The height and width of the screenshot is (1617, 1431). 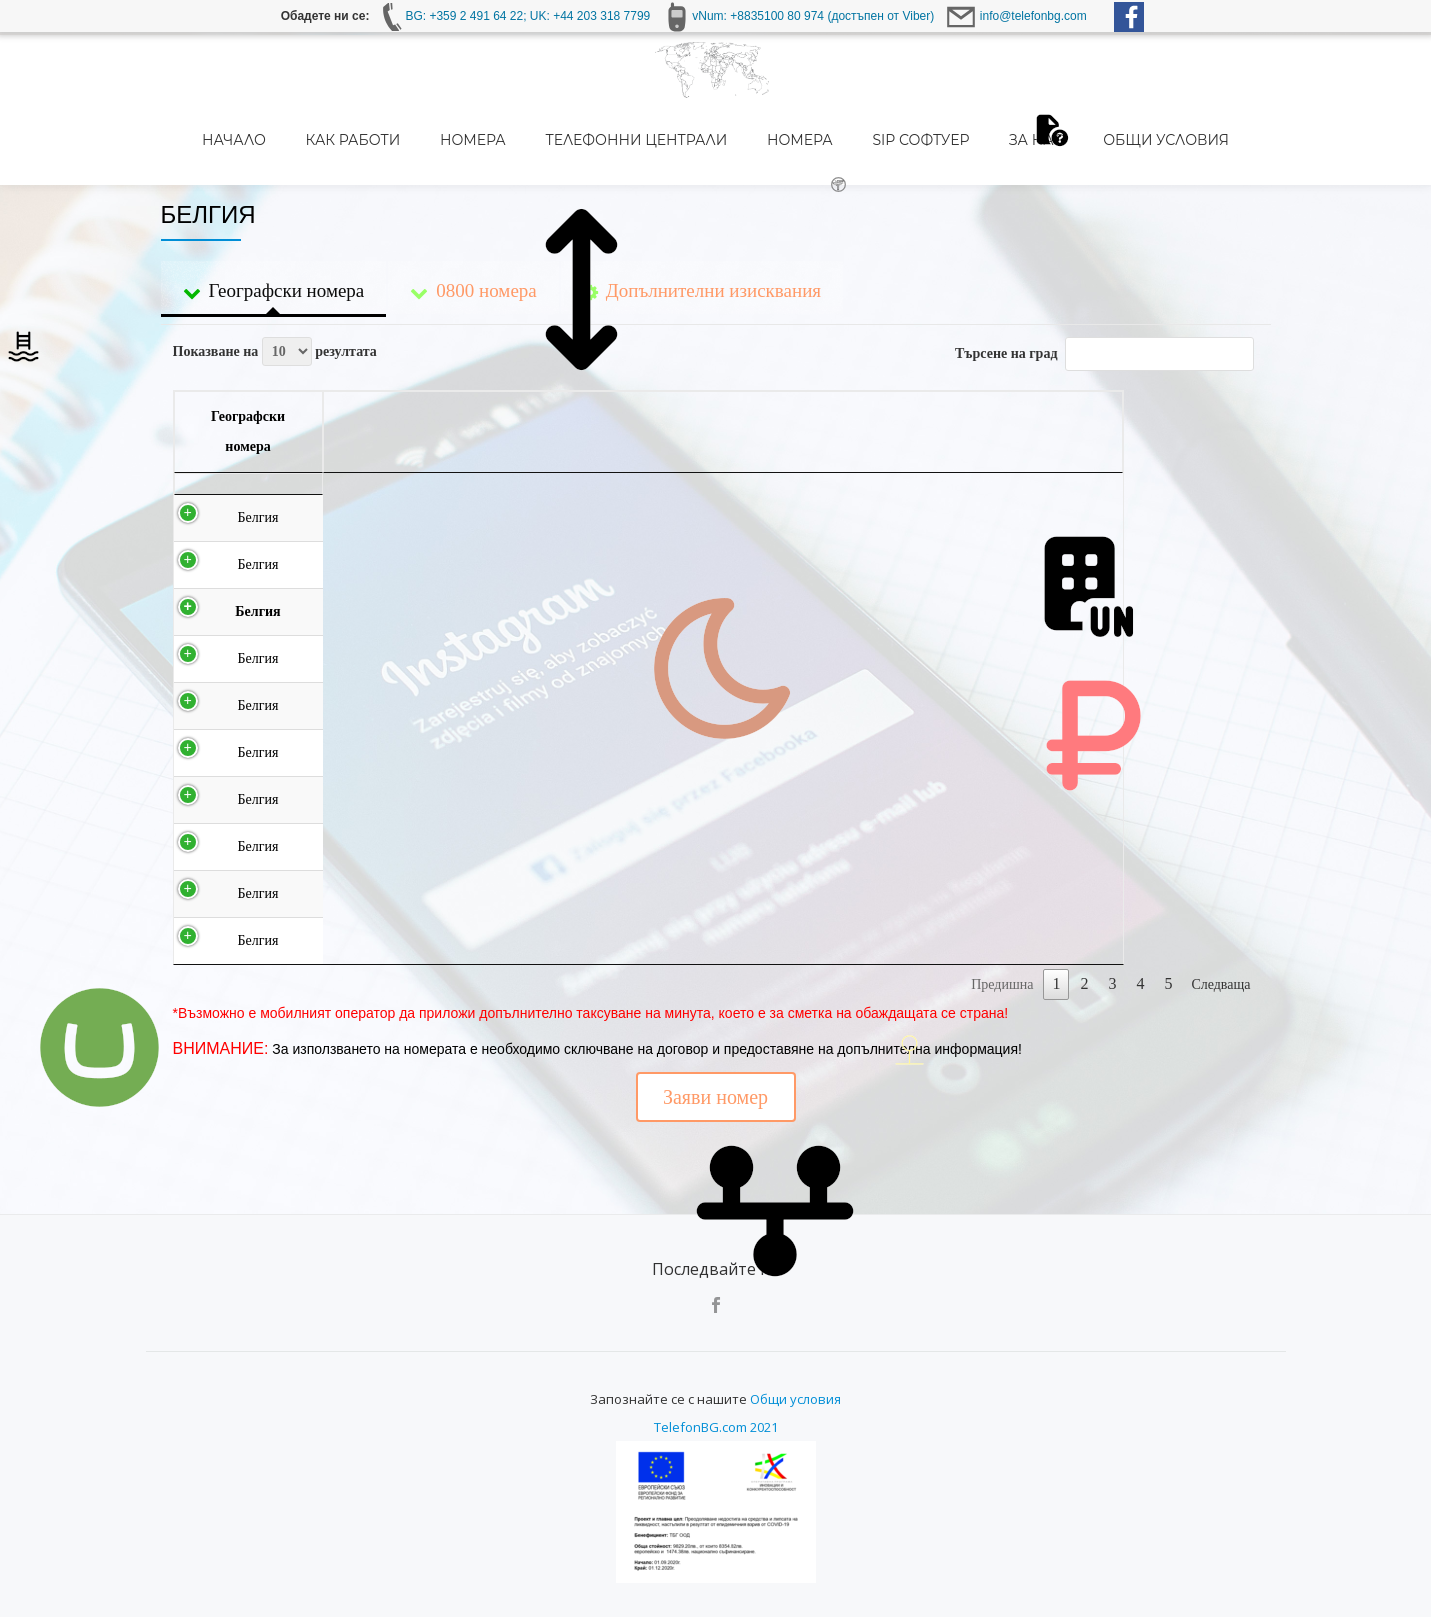 What do you see at coordinates (775, 1211) in the screenshot?
I see `view timeline or chronological history` at bounding box center [775, 1211].